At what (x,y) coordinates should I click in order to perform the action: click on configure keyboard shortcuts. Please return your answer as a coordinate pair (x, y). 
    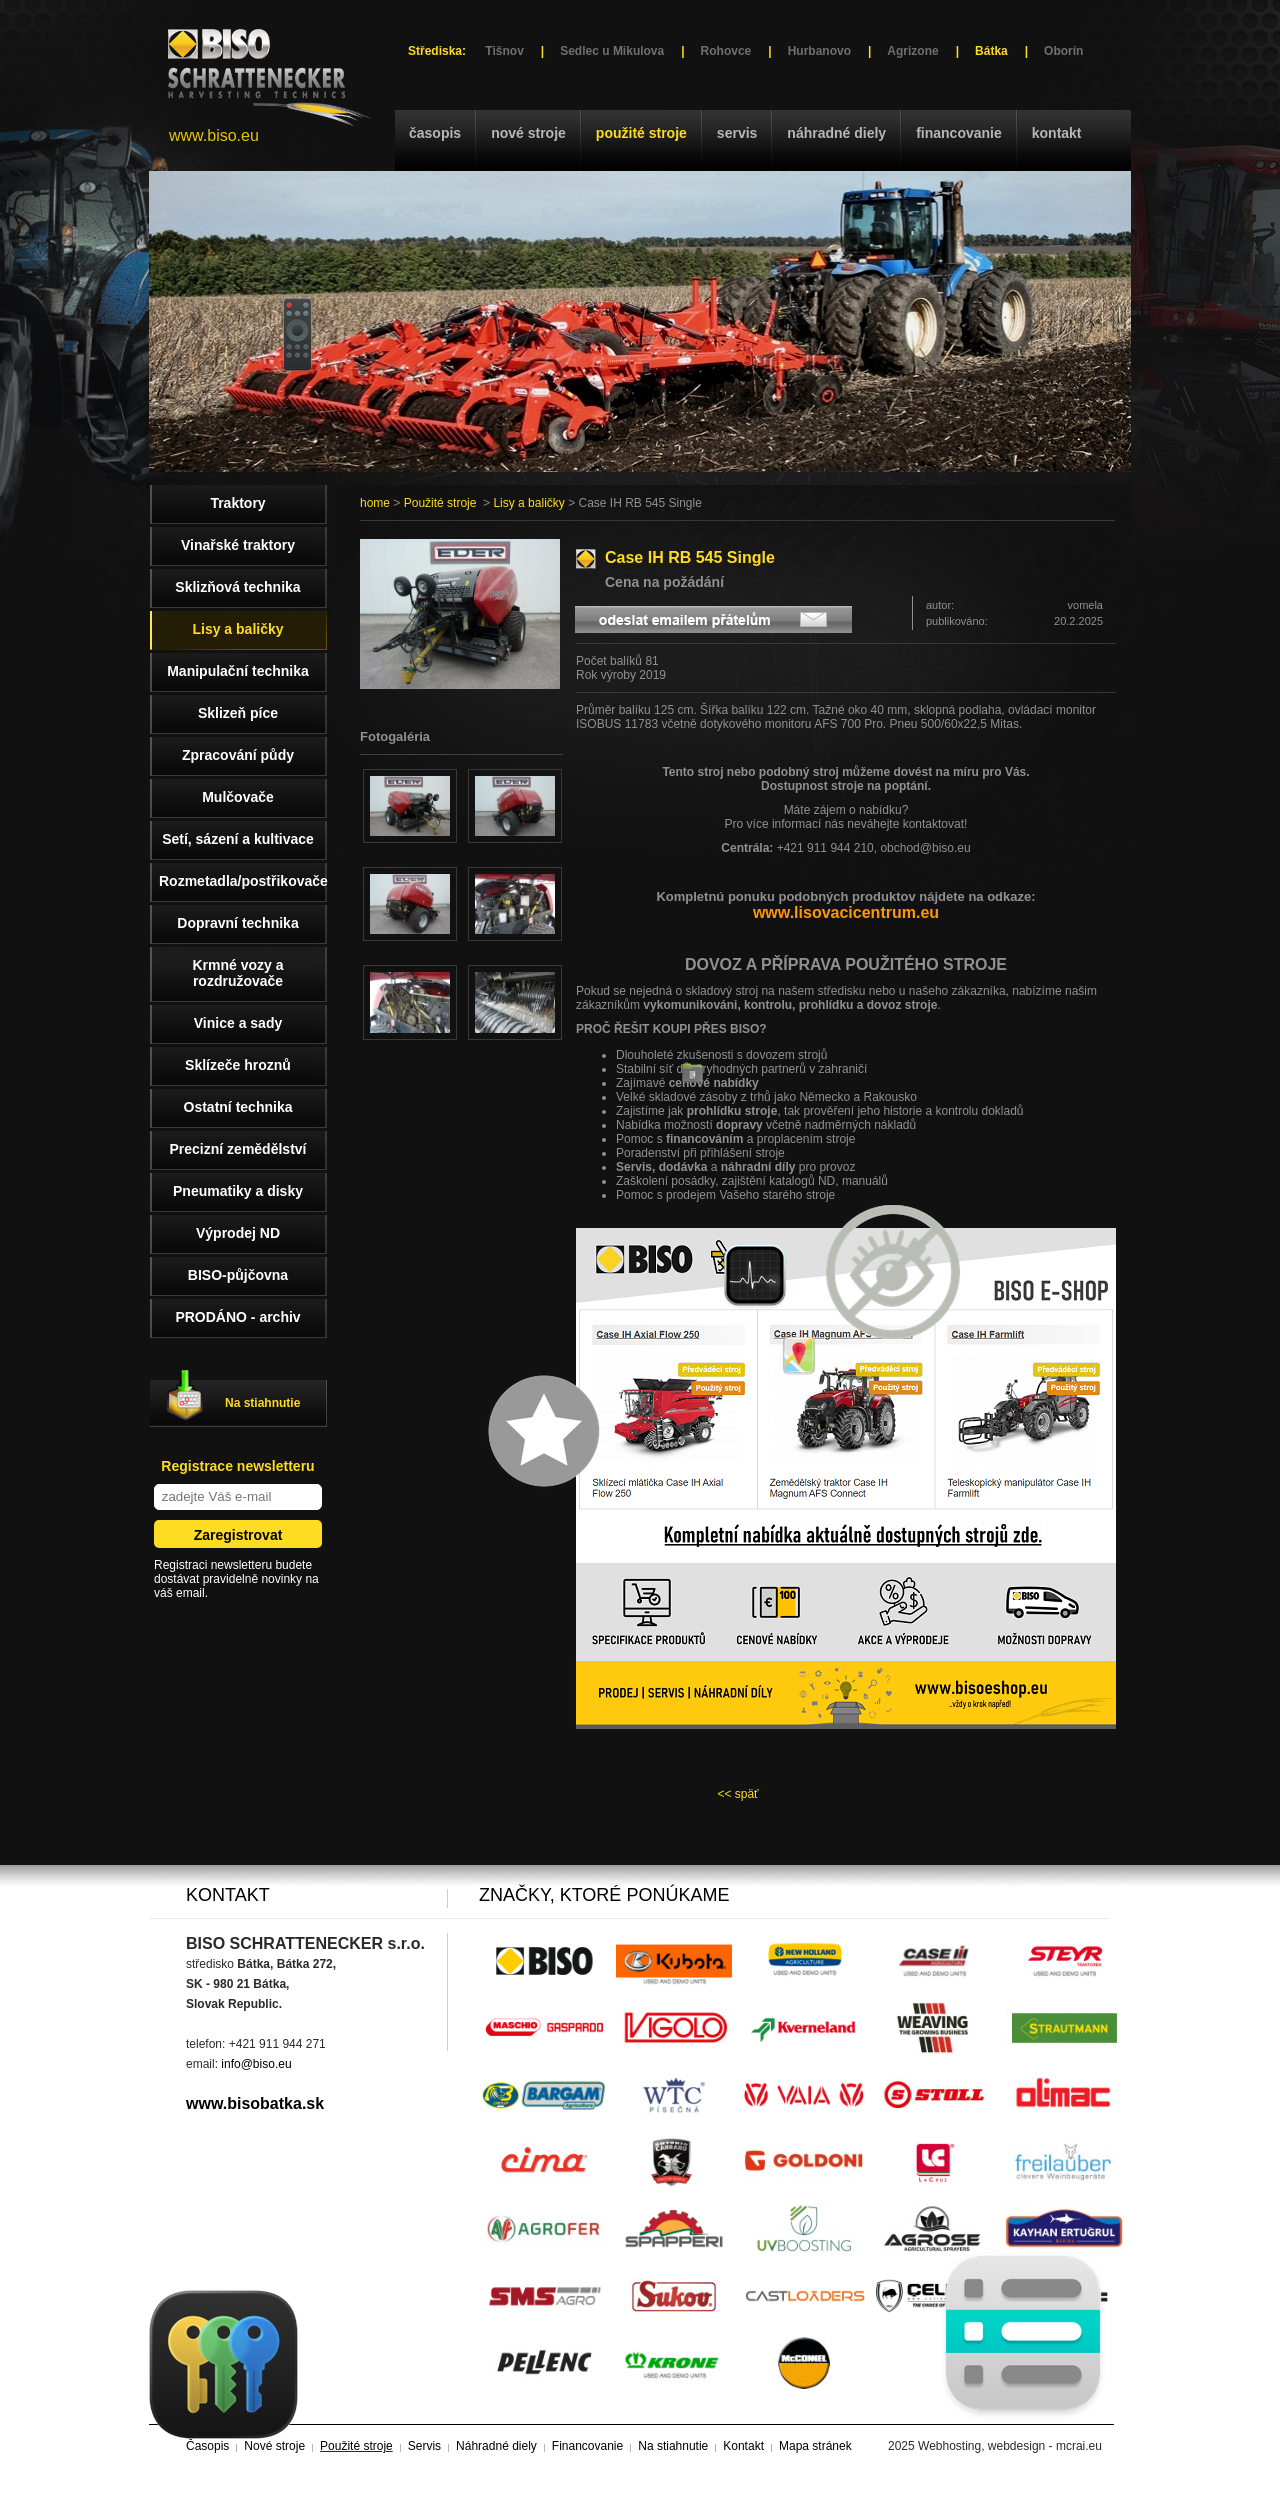
    Looking at the image, I should click on (189, 1400).